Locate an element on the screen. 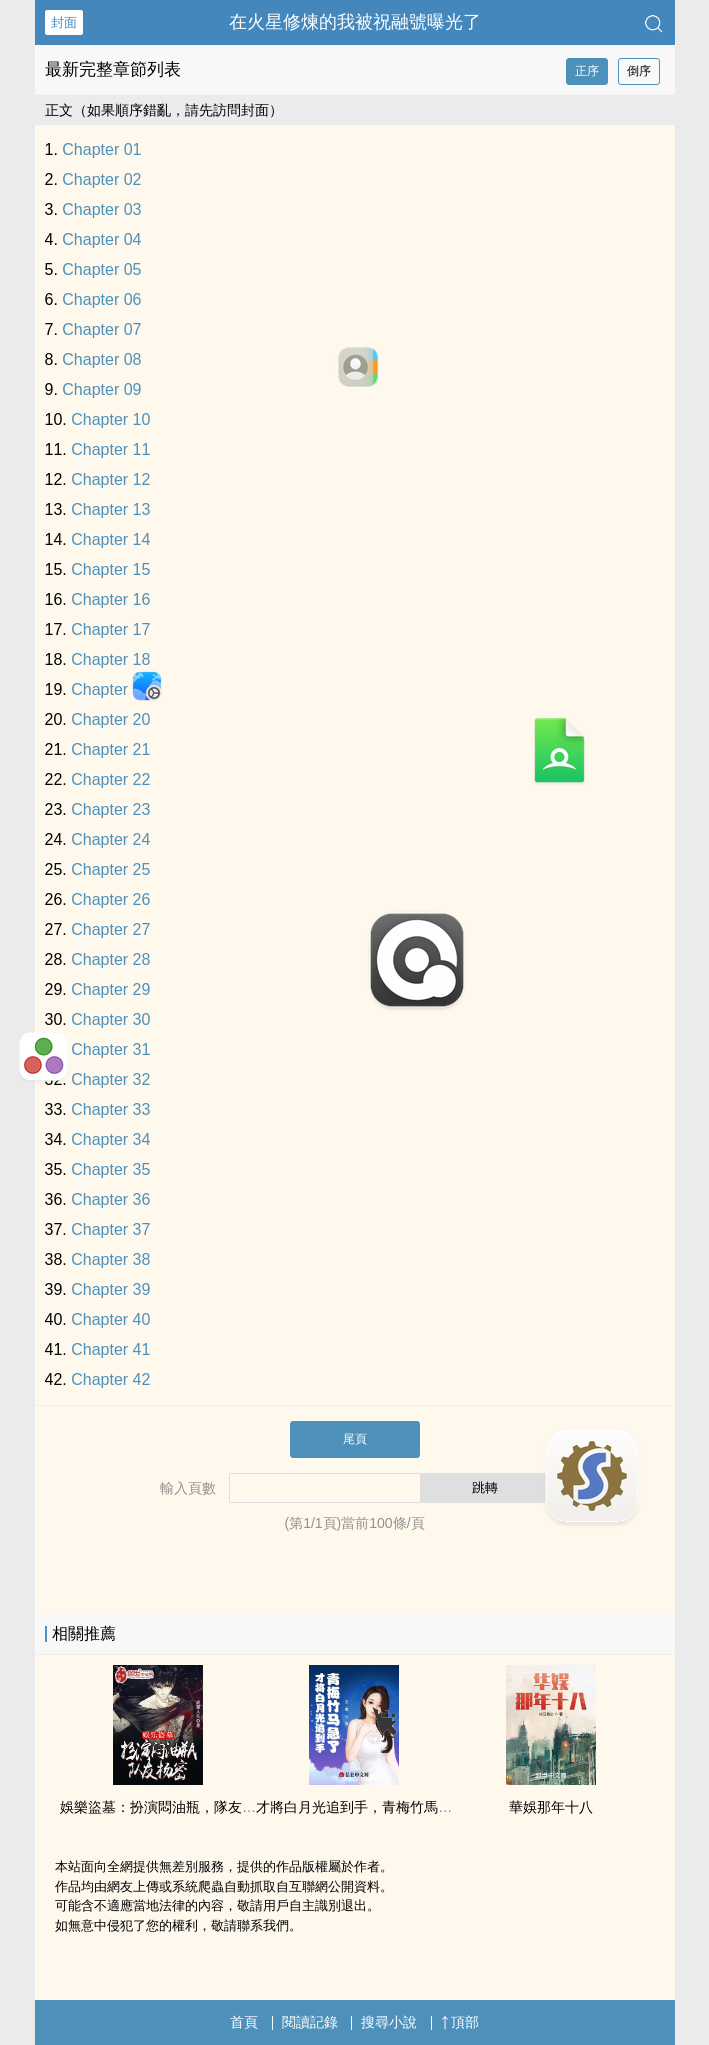  a renderdoc capture file is located at coordinates (559, 751).